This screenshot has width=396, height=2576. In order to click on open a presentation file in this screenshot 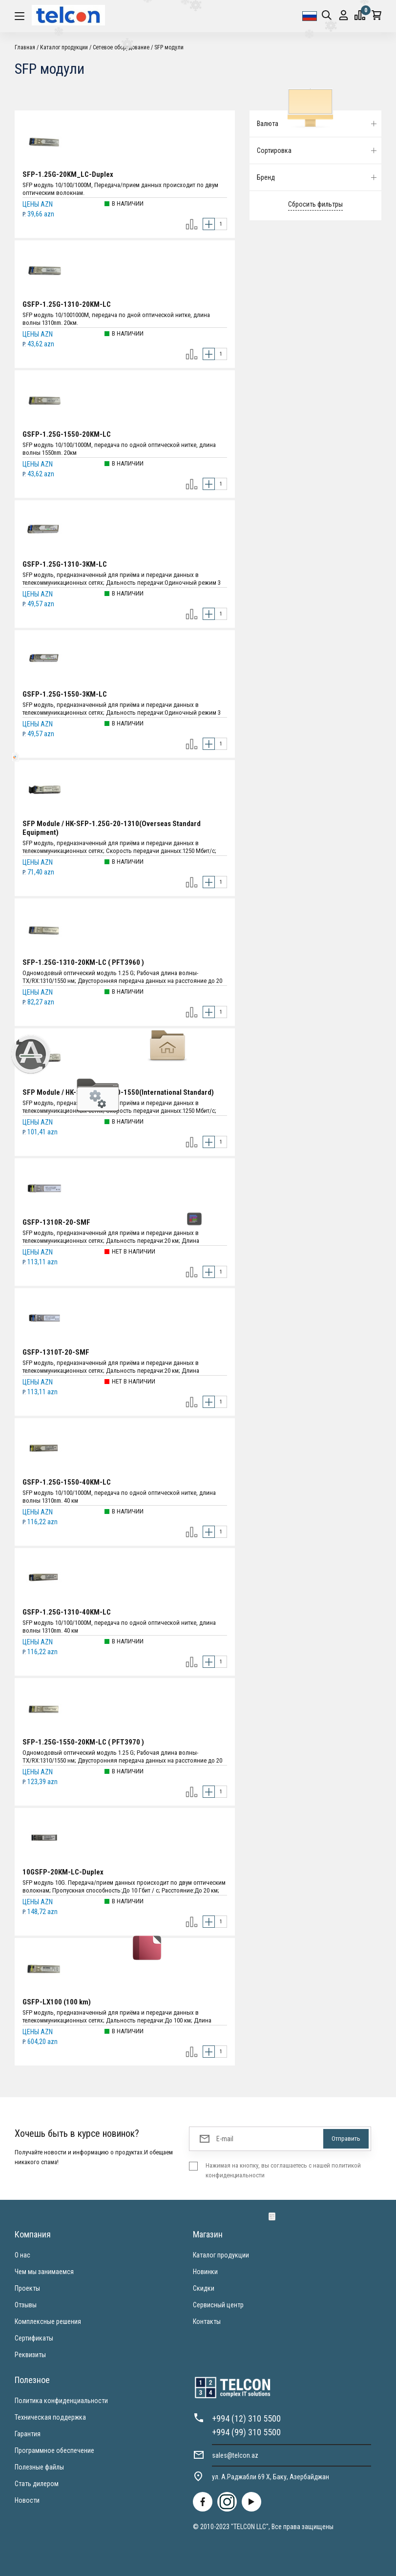, I will do `click(15, 757)`.